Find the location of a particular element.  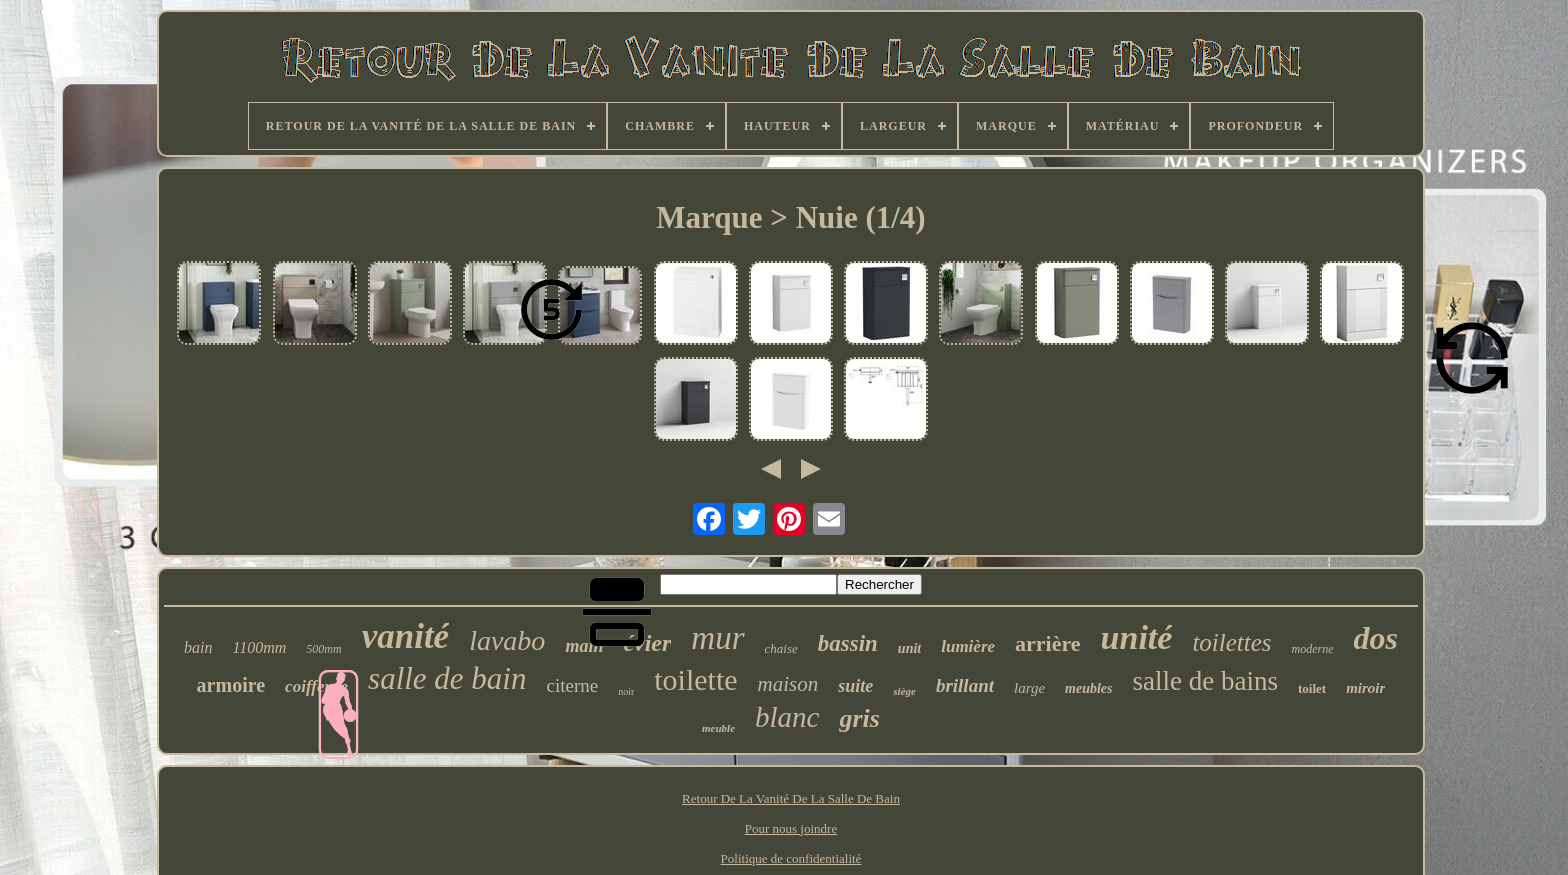

skip forward 5 seconds in media playback is located at coordinates (551, 309).